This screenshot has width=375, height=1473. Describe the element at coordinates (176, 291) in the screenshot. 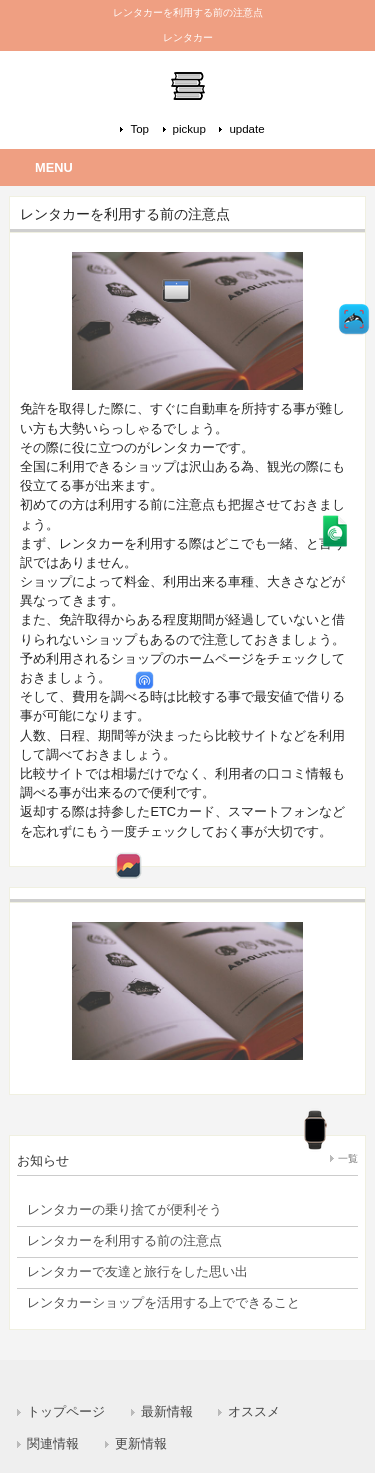

I see `compact flash memory card device` at that location.